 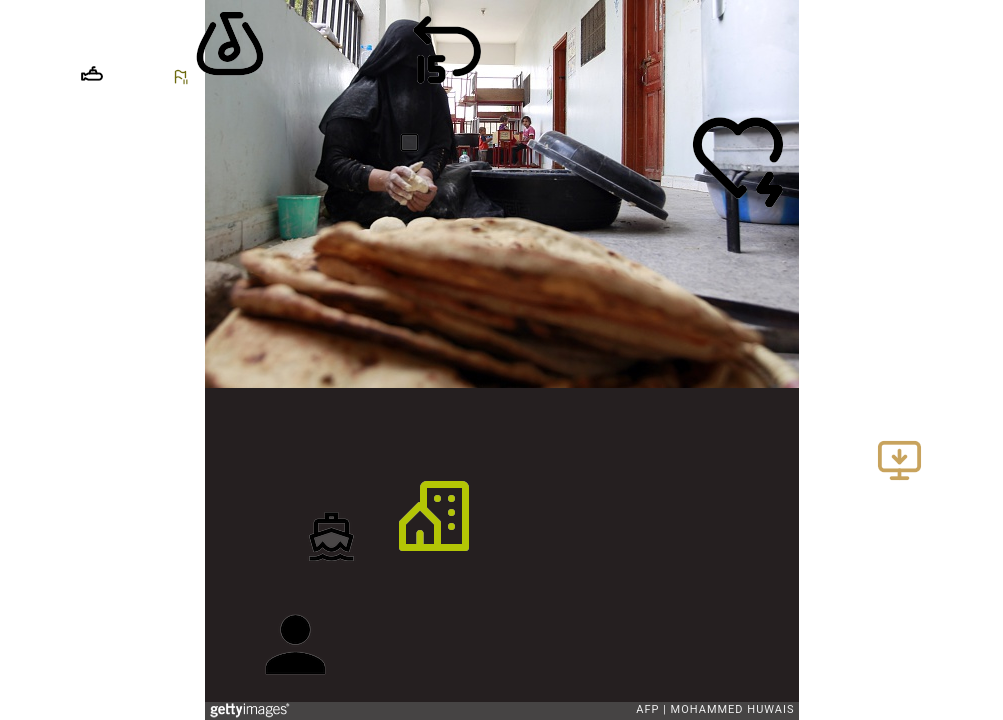 What do you see at coordinates (434, 516) in the screenshot?
I see `view community or residential buildings` at bounding box center [434, 516].